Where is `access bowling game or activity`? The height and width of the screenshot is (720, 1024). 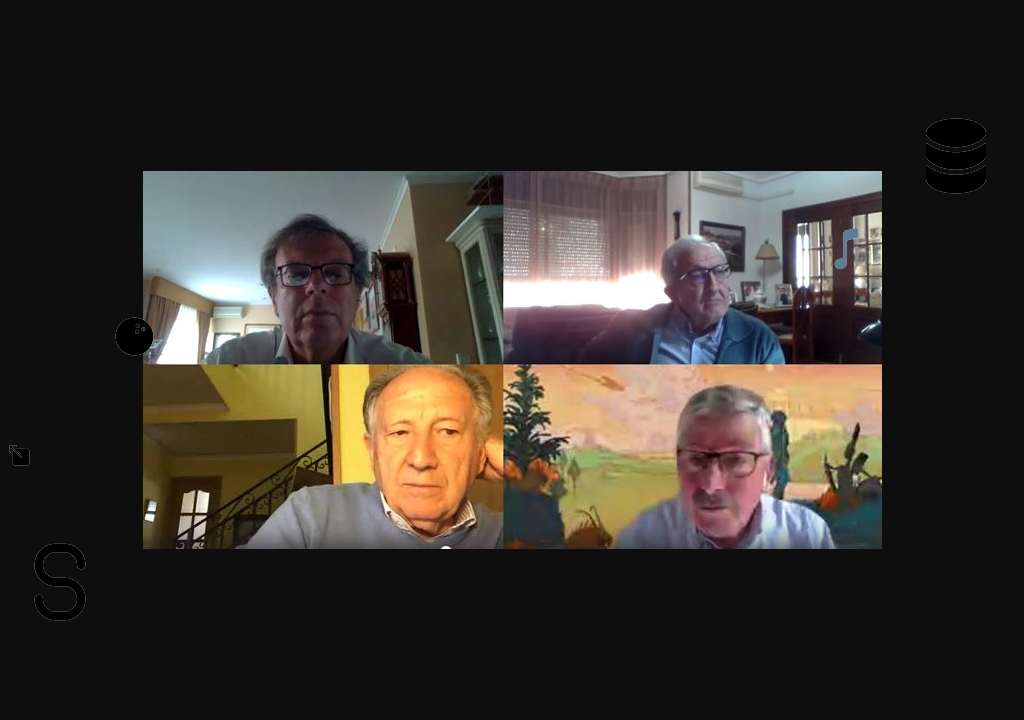
access bowling game or activity is located at coordinates (134, 336).